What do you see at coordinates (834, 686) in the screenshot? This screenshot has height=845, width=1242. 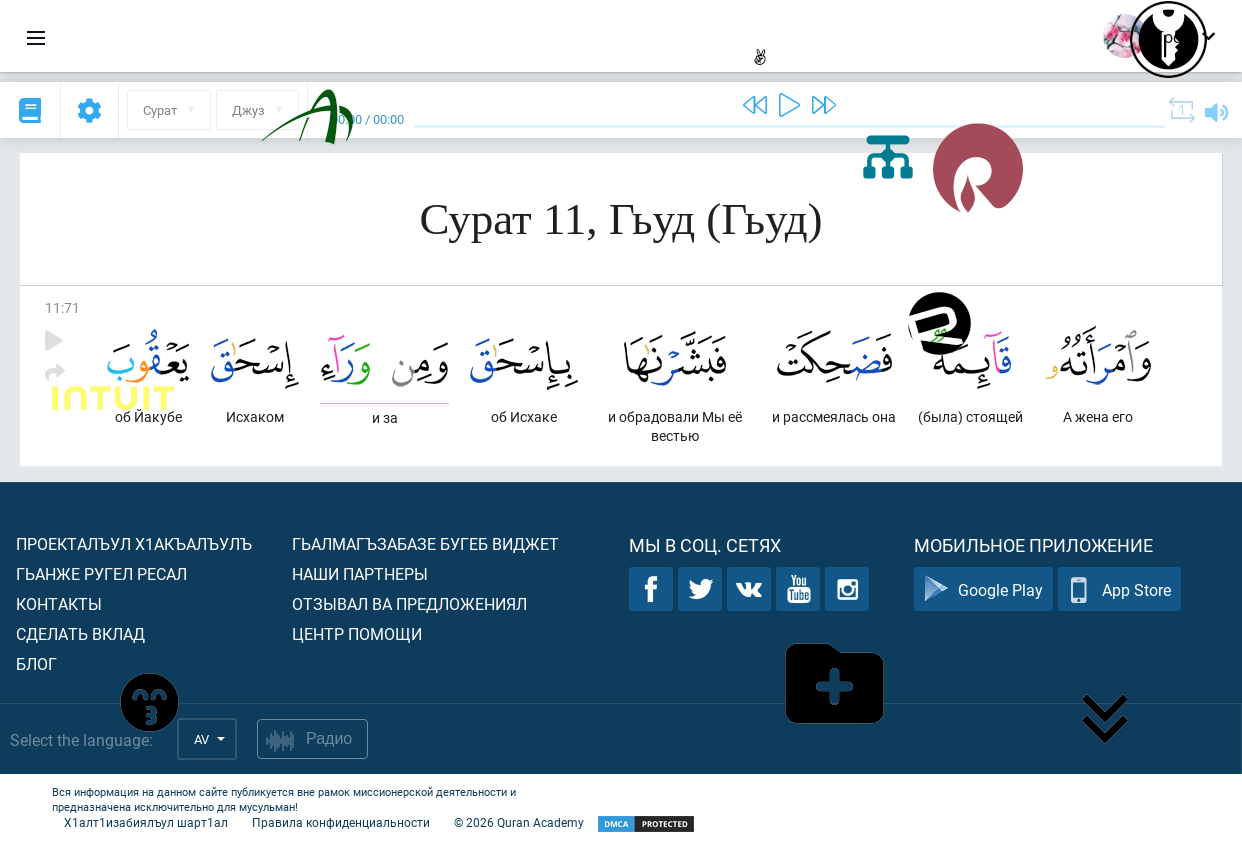 I see `create a new folder` at bounding box center [834, 686].